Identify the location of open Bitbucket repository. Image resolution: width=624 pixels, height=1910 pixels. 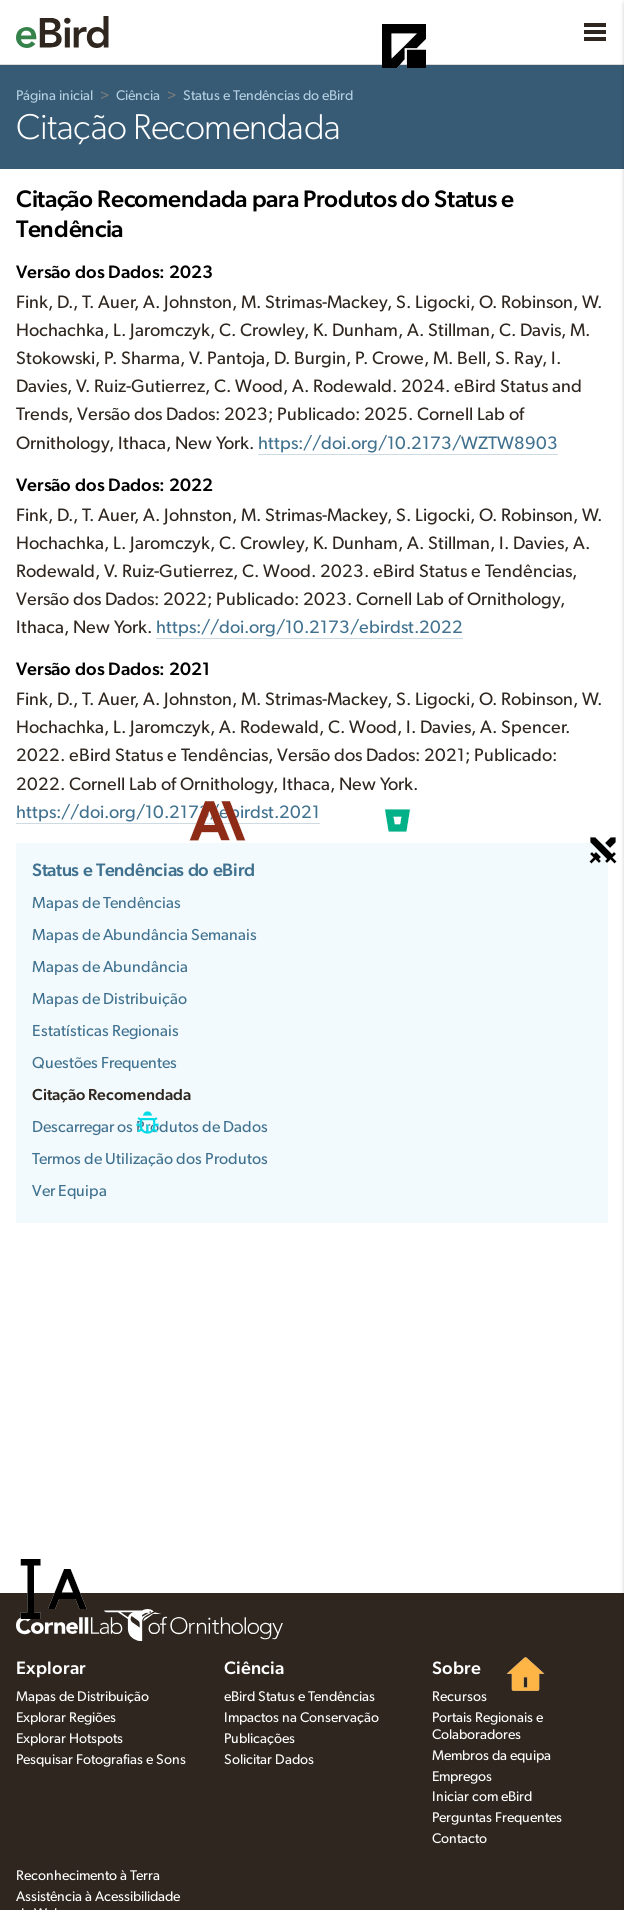
(397, 820).